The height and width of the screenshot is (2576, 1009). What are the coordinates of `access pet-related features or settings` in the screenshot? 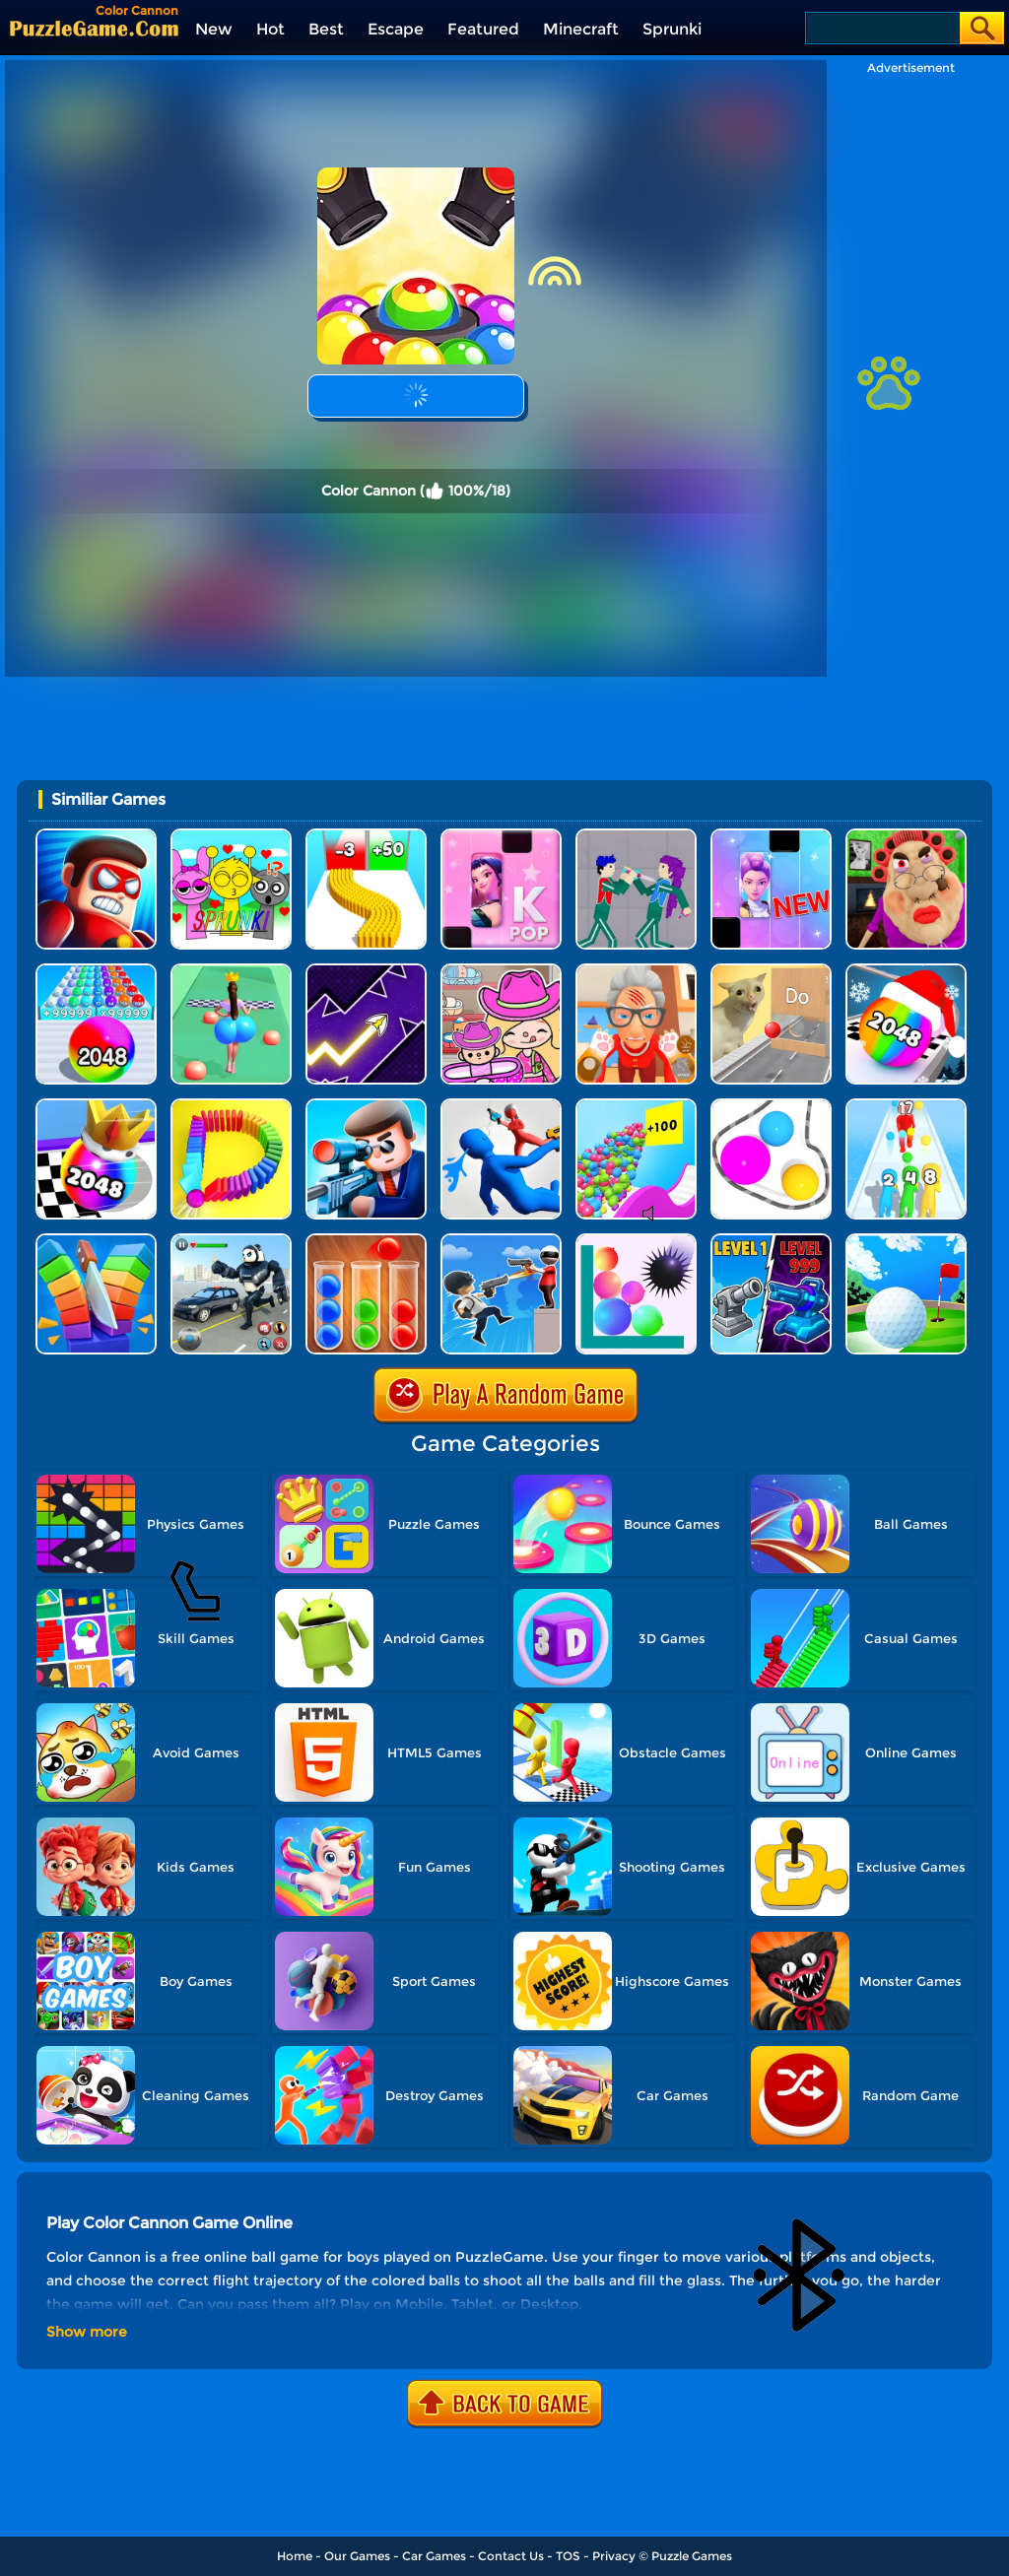 It's located at (889, 383).